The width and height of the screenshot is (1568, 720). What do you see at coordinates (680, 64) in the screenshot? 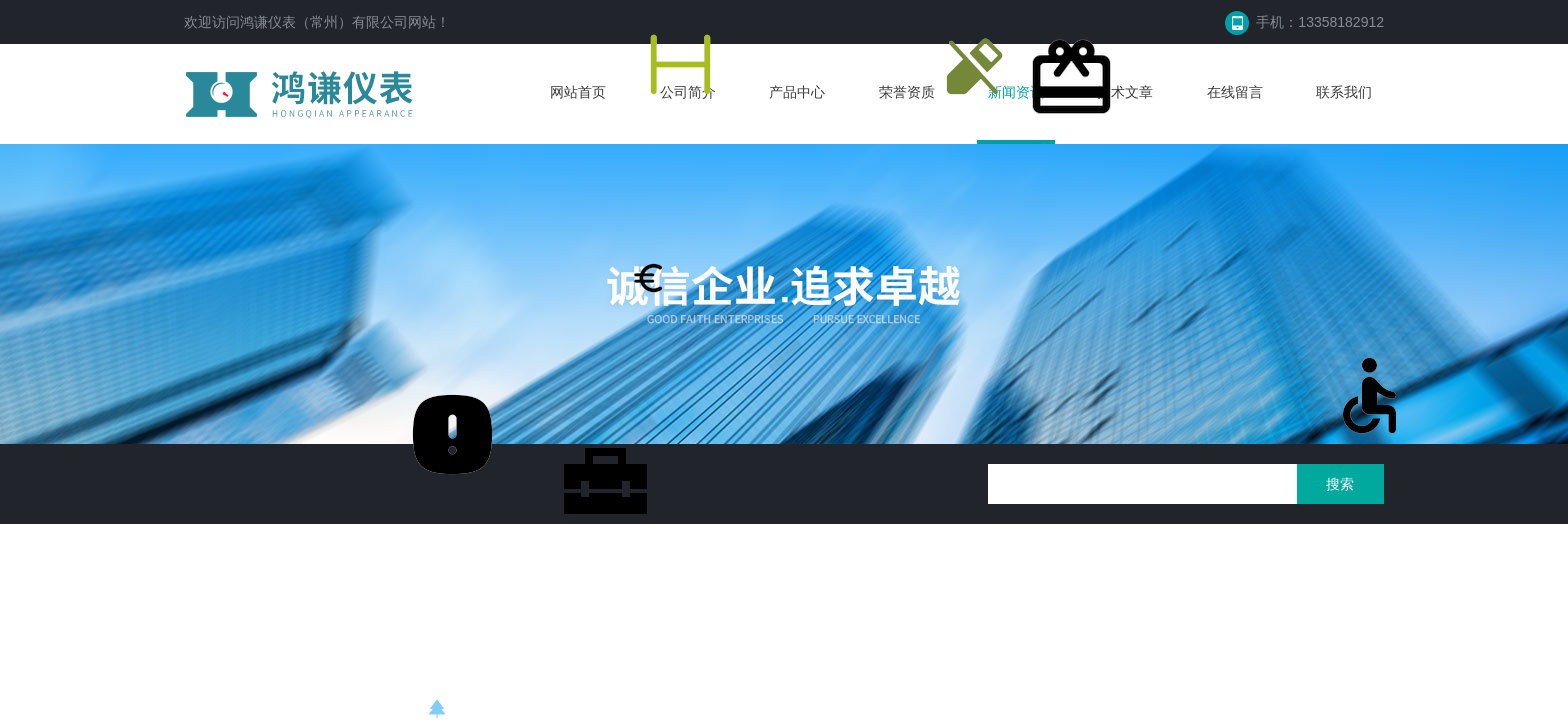
I see `apply heading text formatting` at bounding box center [680, 64].